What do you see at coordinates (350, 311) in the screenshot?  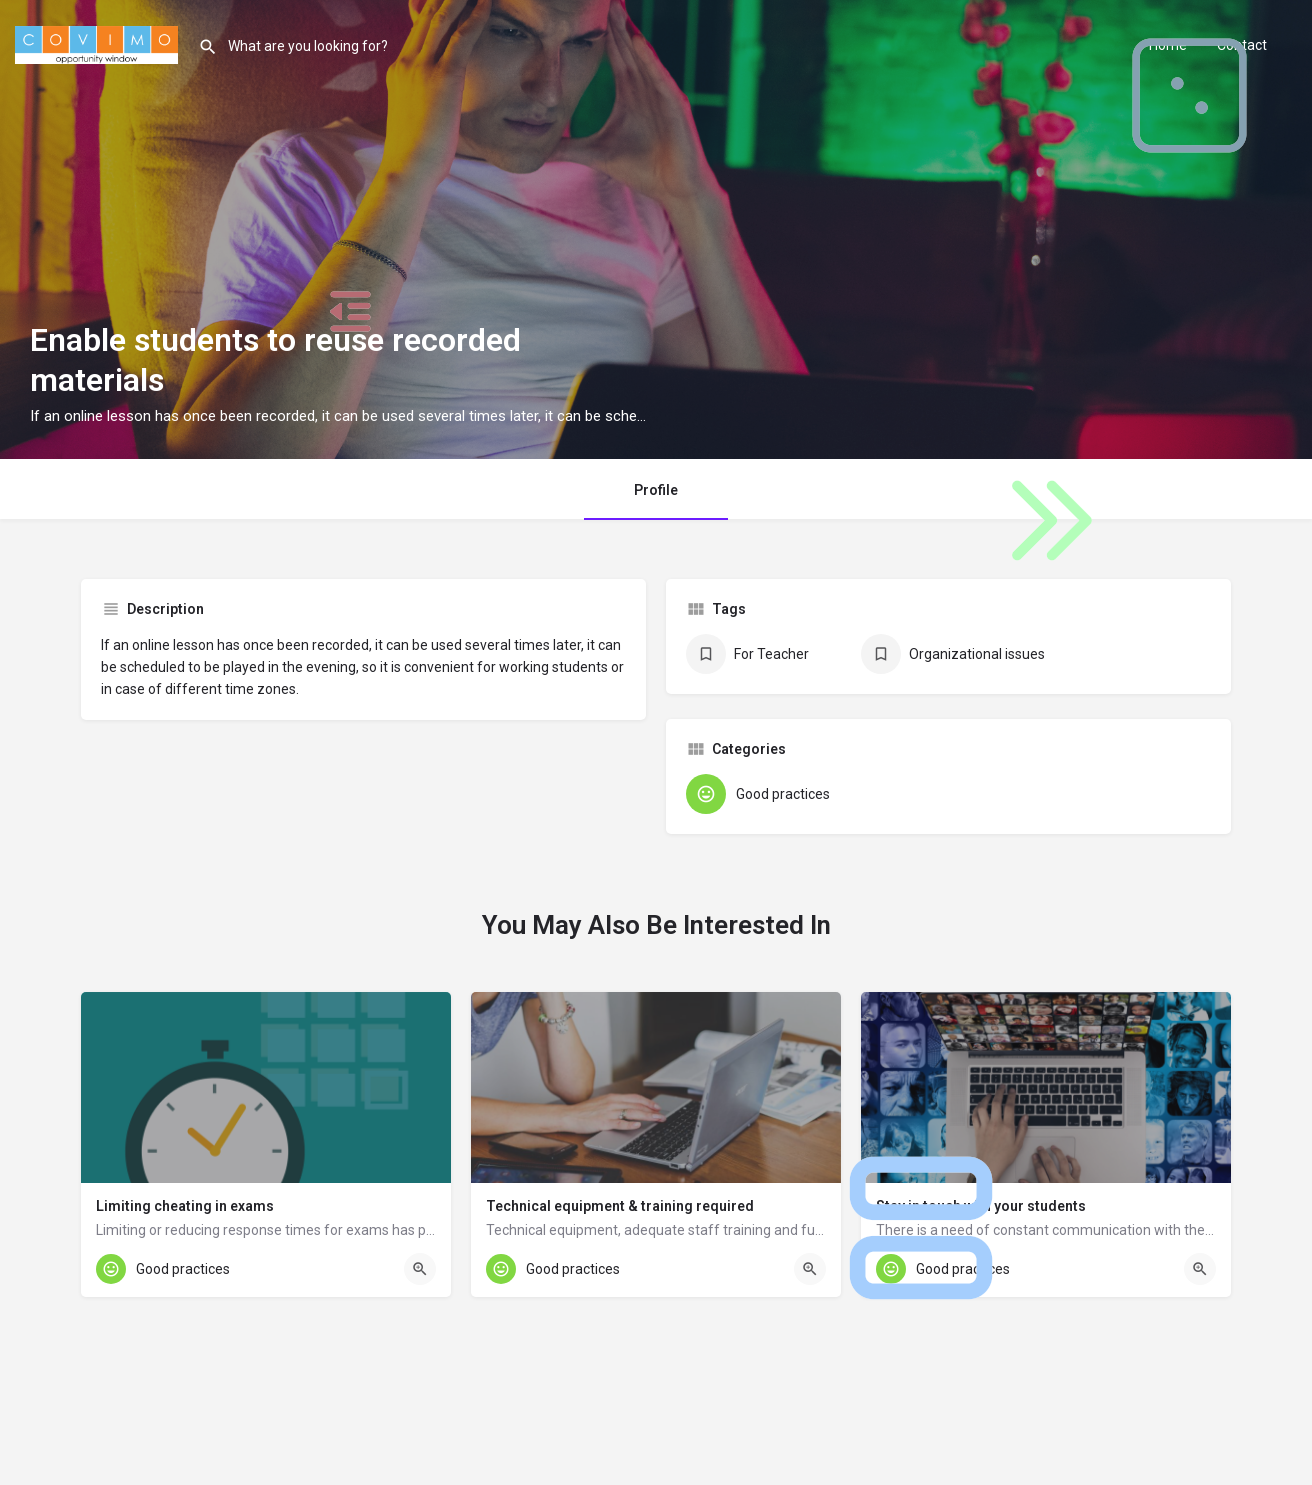 I see `decrease text indentation` at bounding box center [350, 311].